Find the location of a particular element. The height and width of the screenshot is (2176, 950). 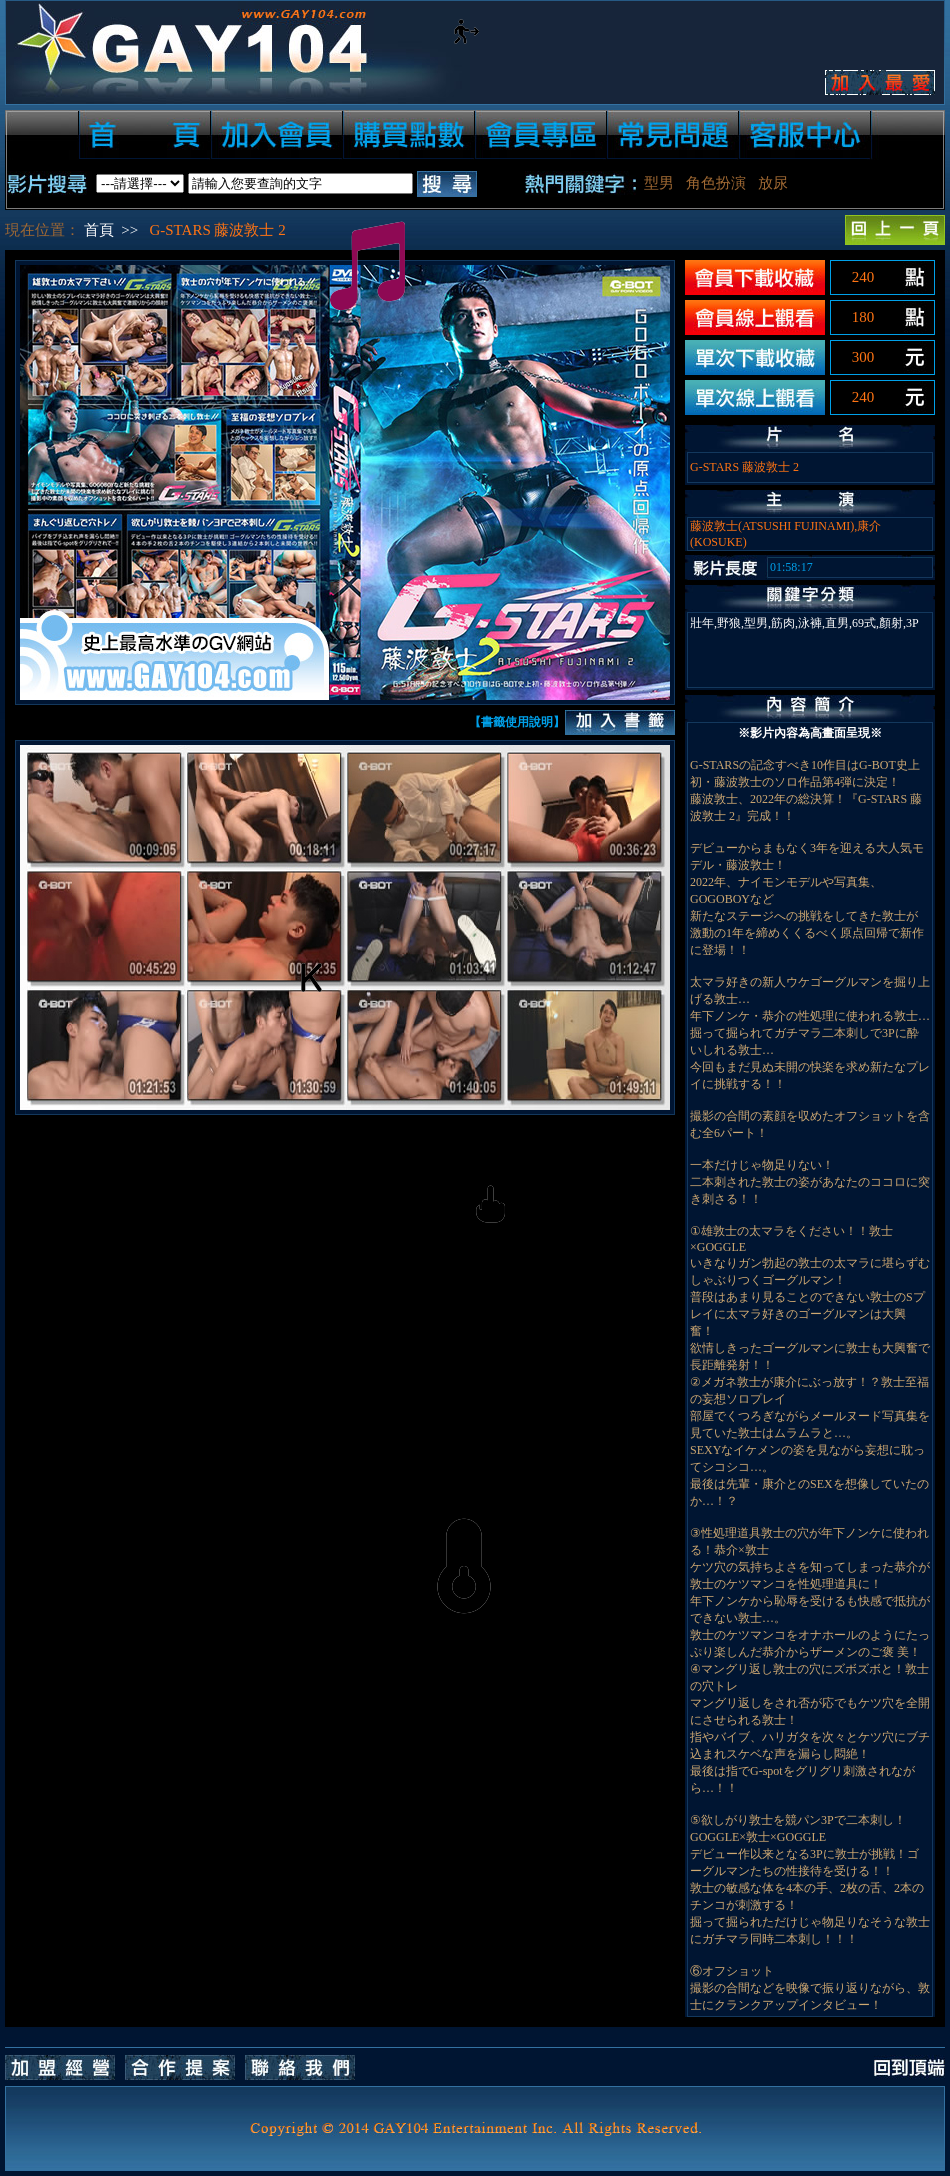

represents the letter K as a keyboard shortcut indicator is located at coordinates (311, 977).